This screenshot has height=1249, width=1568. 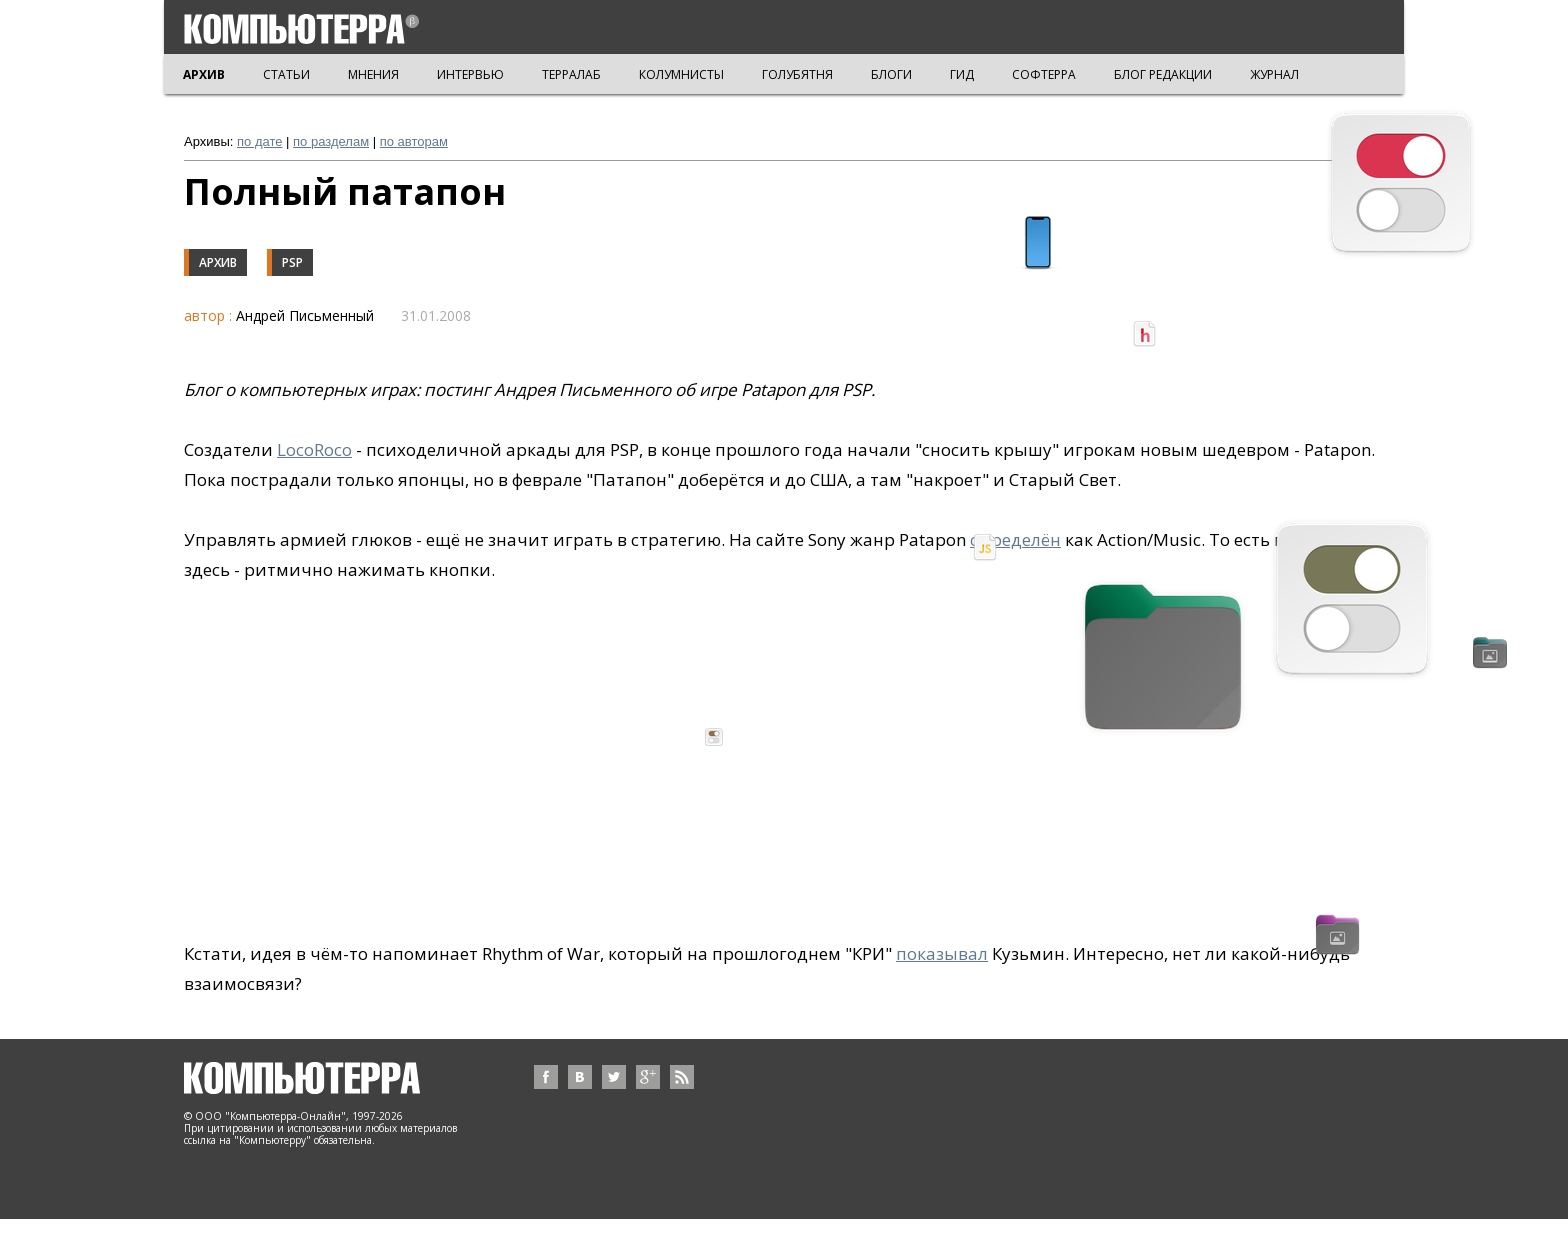 What do you see at coordinates (1038, 243) in the screenshot?
I see `iPhone XR device icon for system identification` at bounding box center [1038, 243].